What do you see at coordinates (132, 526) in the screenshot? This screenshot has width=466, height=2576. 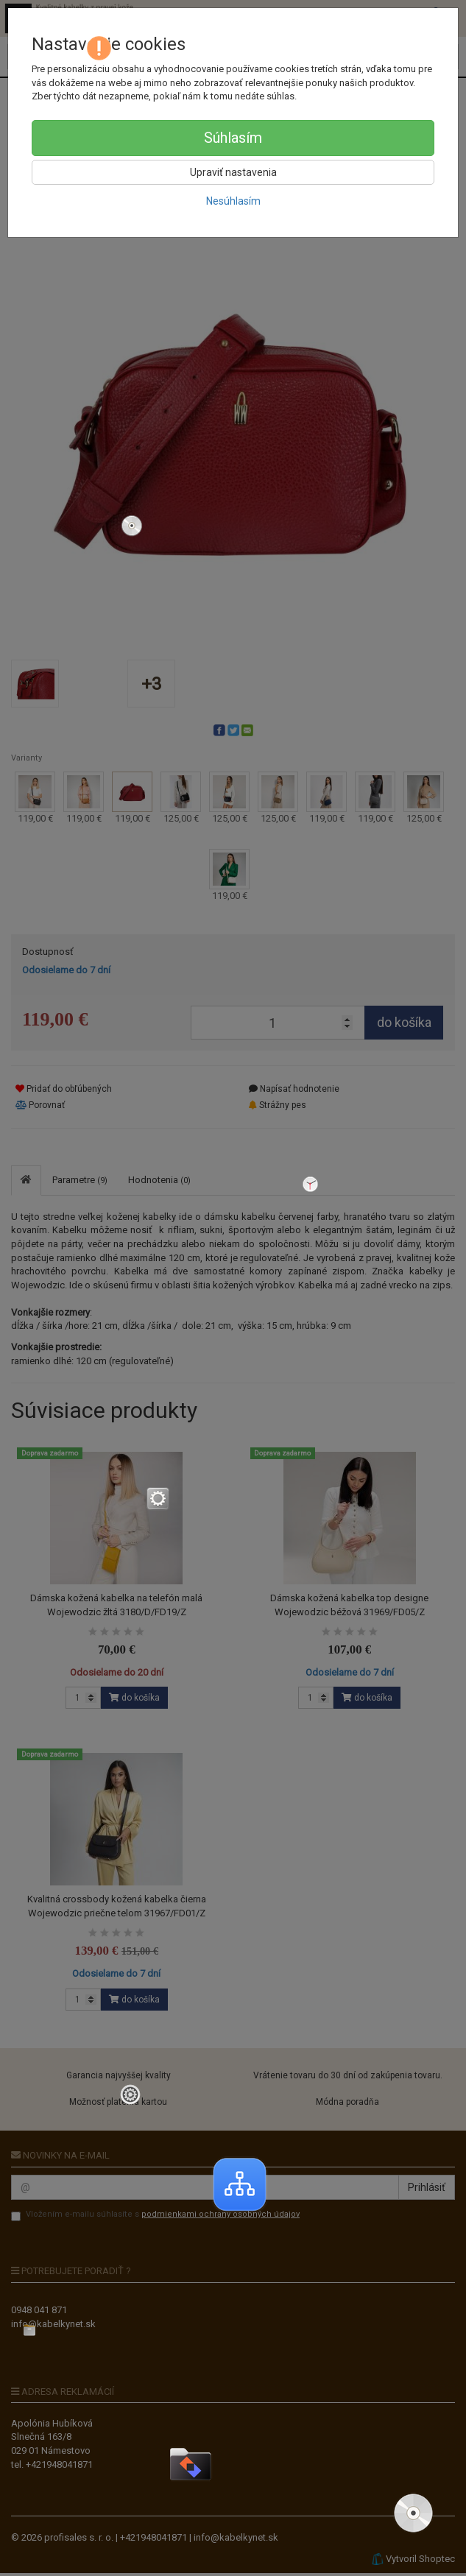 I see `access cd/dvd drive` at bounding box center [132, 526].